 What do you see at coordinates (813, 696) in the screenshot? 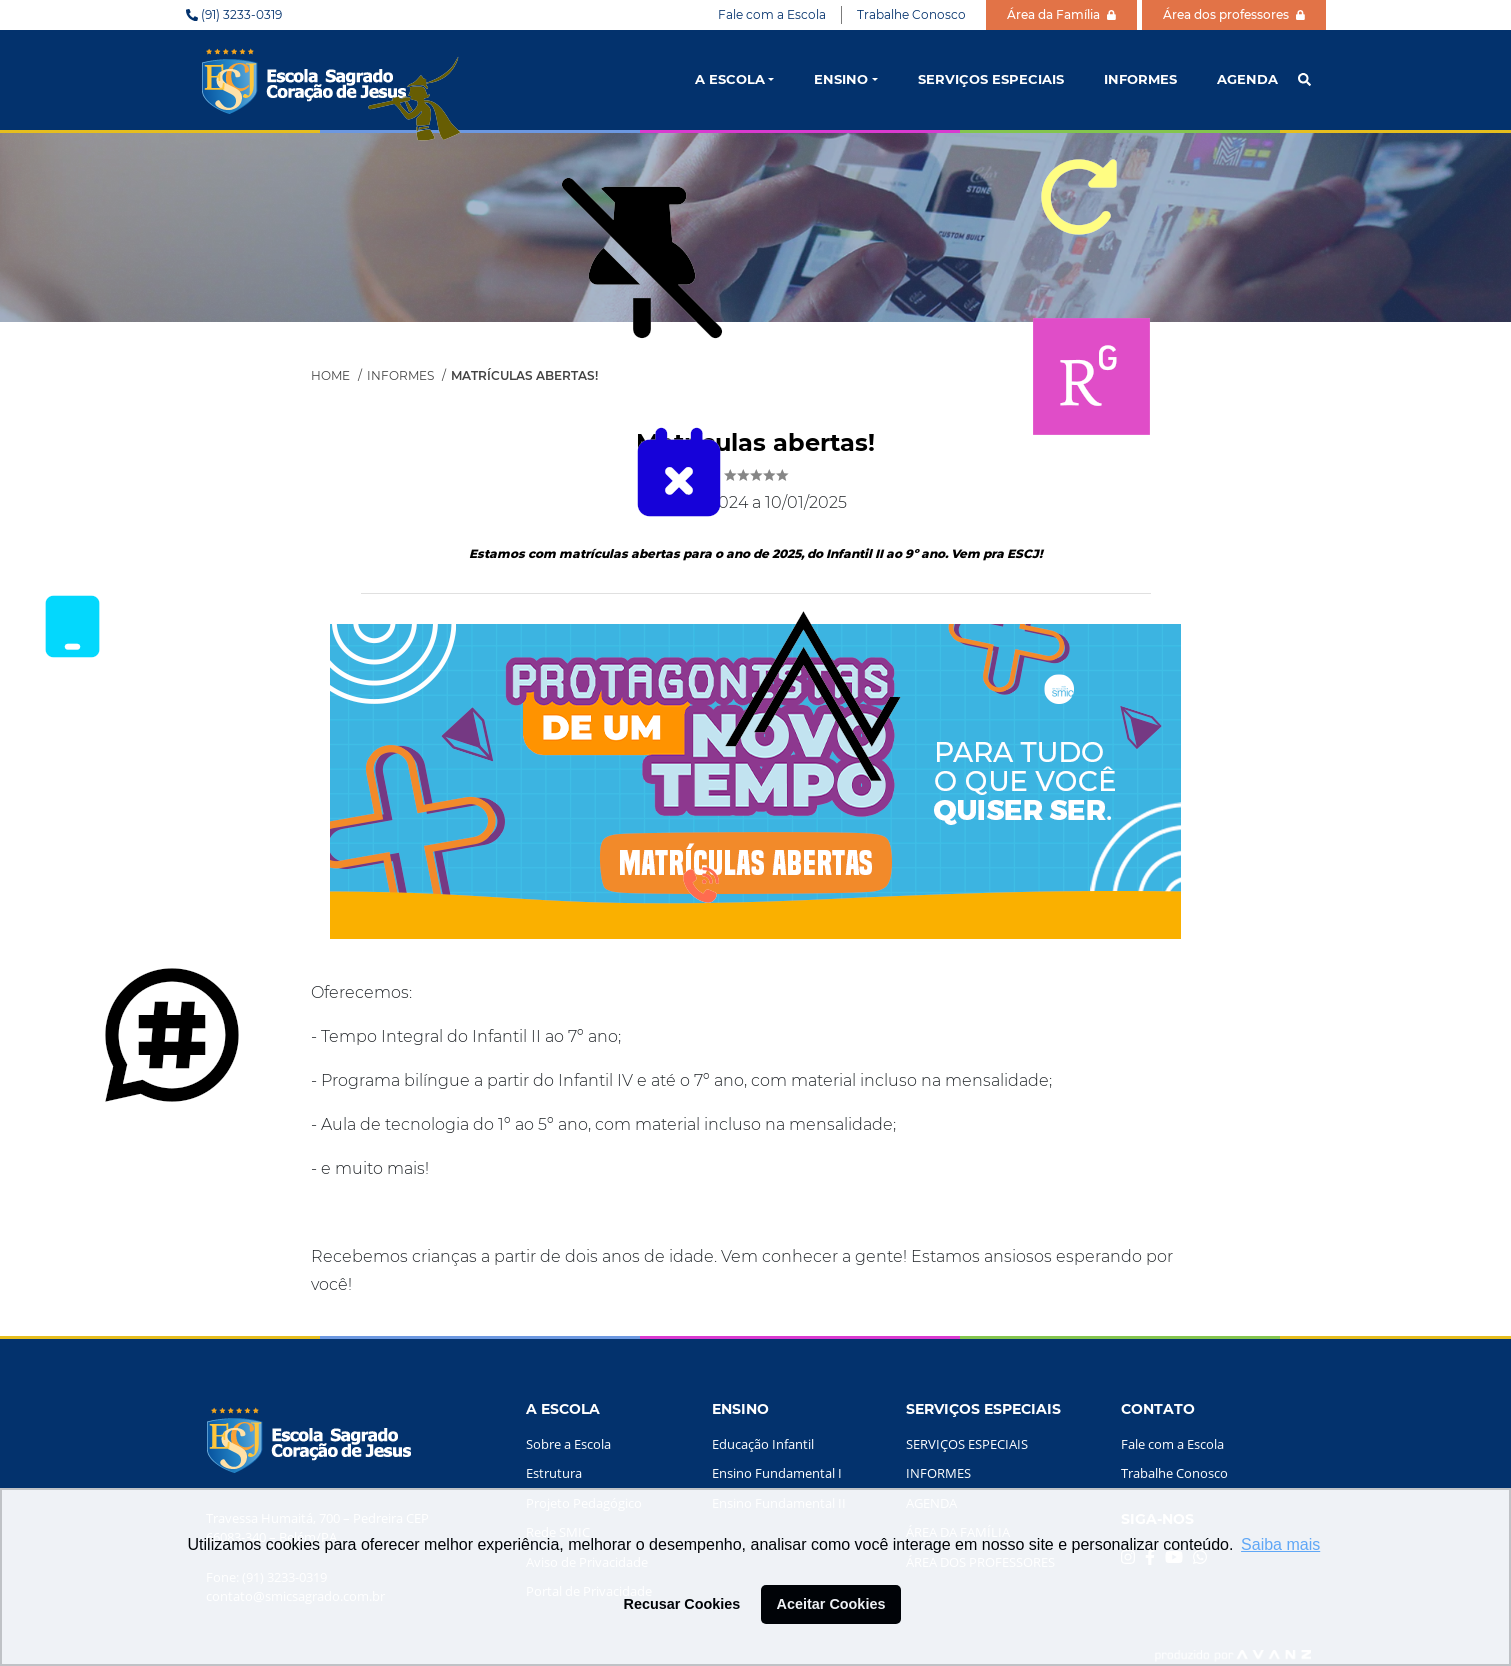
I see `think peaks brand logo` at bounding box center [813, 696].